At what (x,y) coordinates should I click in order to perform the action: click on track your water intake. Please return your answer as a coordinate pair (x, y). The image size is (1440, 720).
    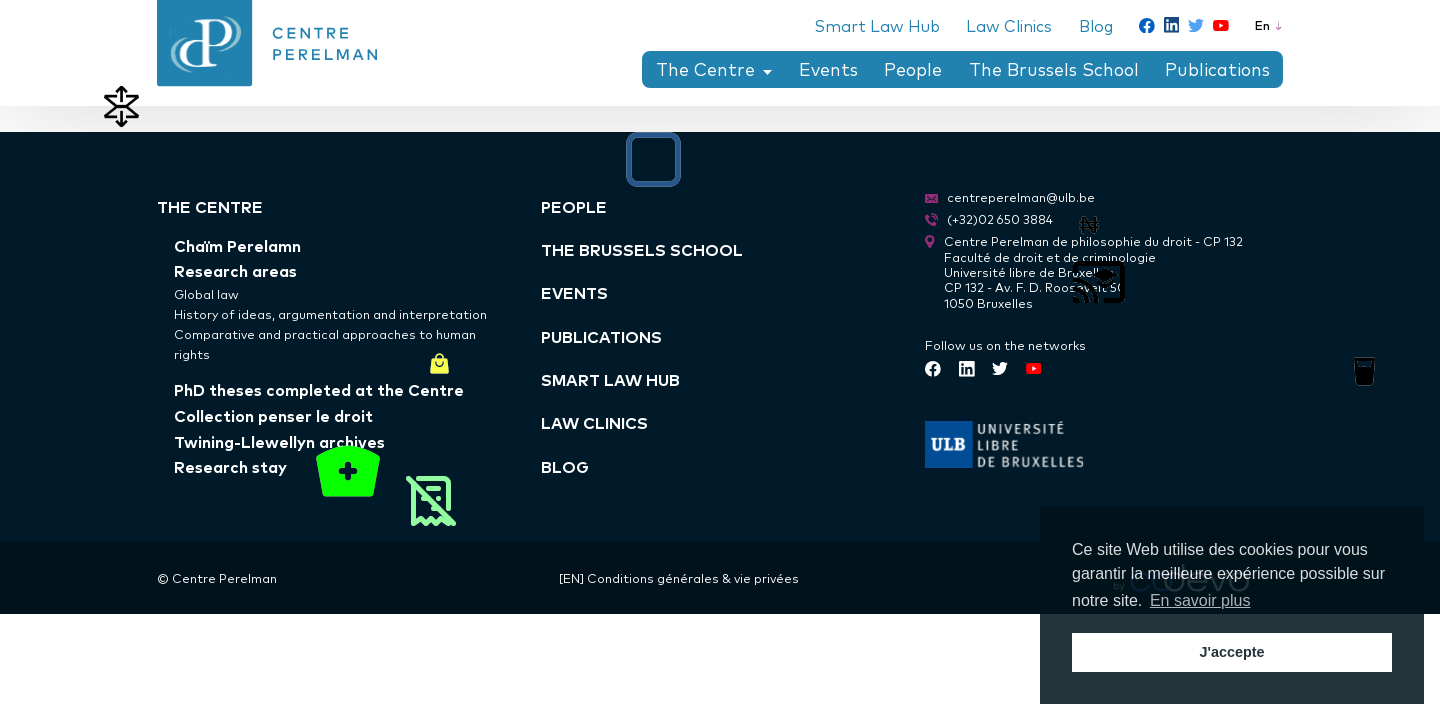
    Looking at the image, I should click on (1364, 371).